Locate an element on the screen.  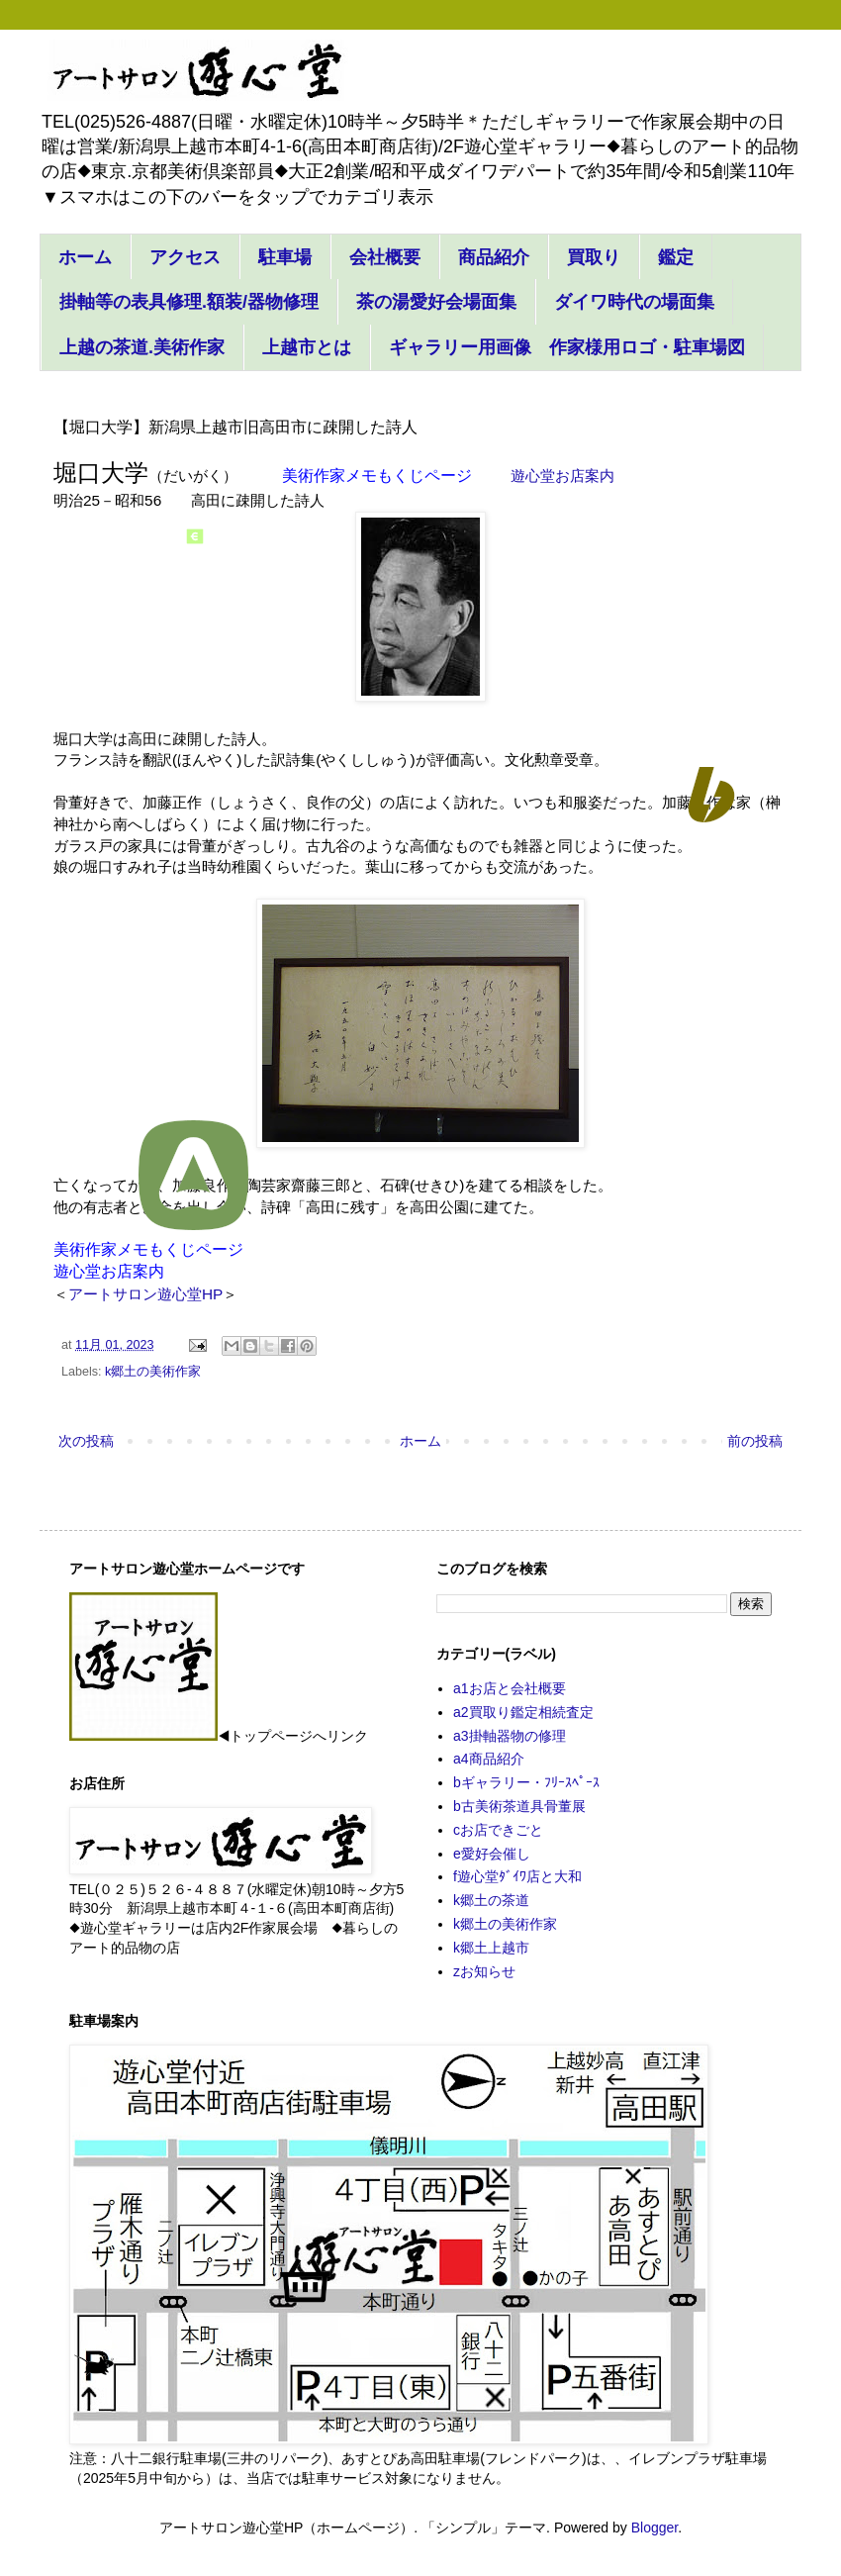
xfce desktop environment logo is located at coordinates (94, 2365).